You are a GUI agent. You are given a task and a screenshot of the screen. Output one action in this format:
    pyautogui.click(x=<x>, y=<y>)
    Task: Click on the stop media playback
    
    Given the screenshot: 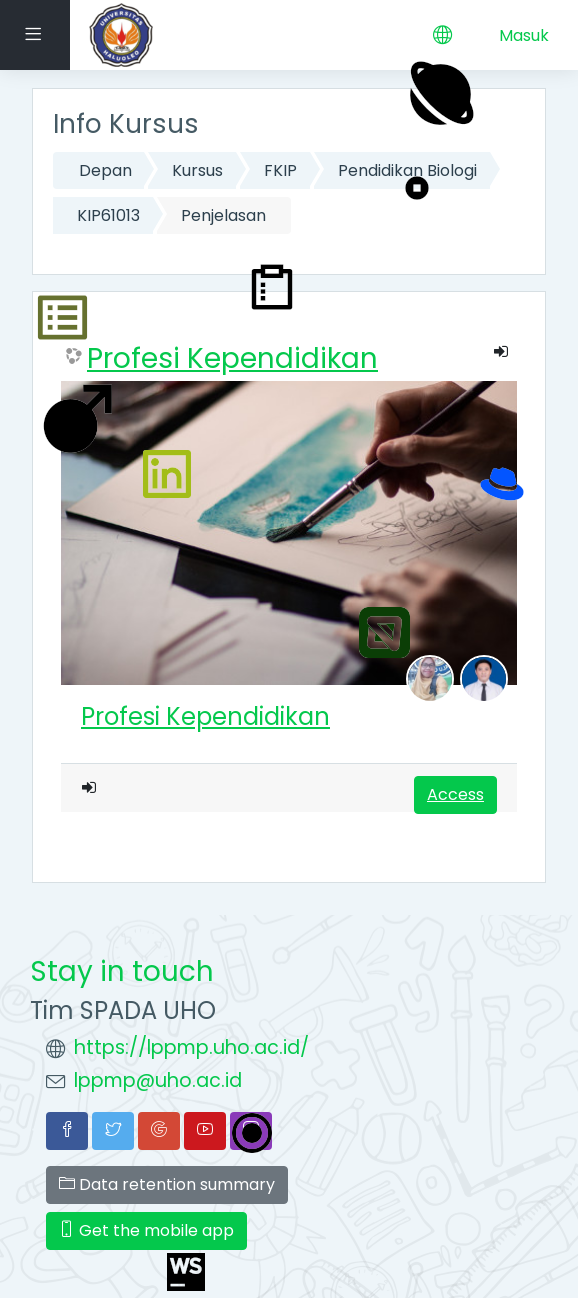 What is the action you would take?
    pyautogui.click(x=417, y=188)
    